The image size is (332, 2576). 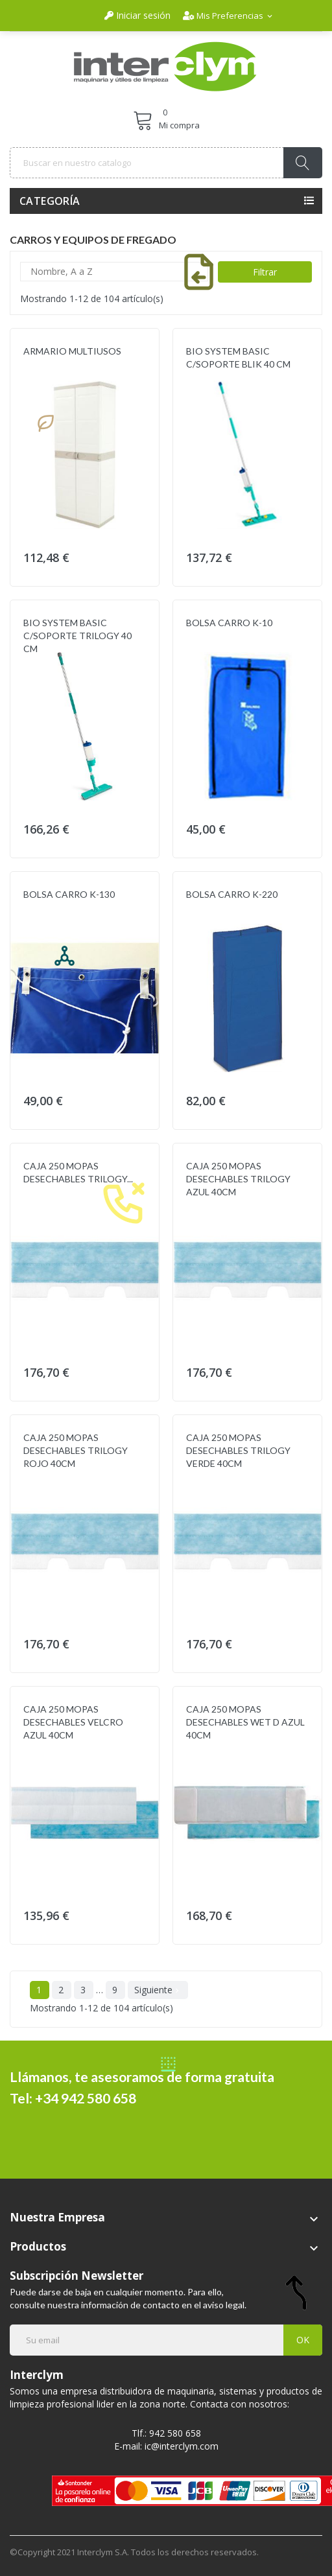 I want to click on apply border to bottom edge of cell or element, so click(x=168, y=2064).